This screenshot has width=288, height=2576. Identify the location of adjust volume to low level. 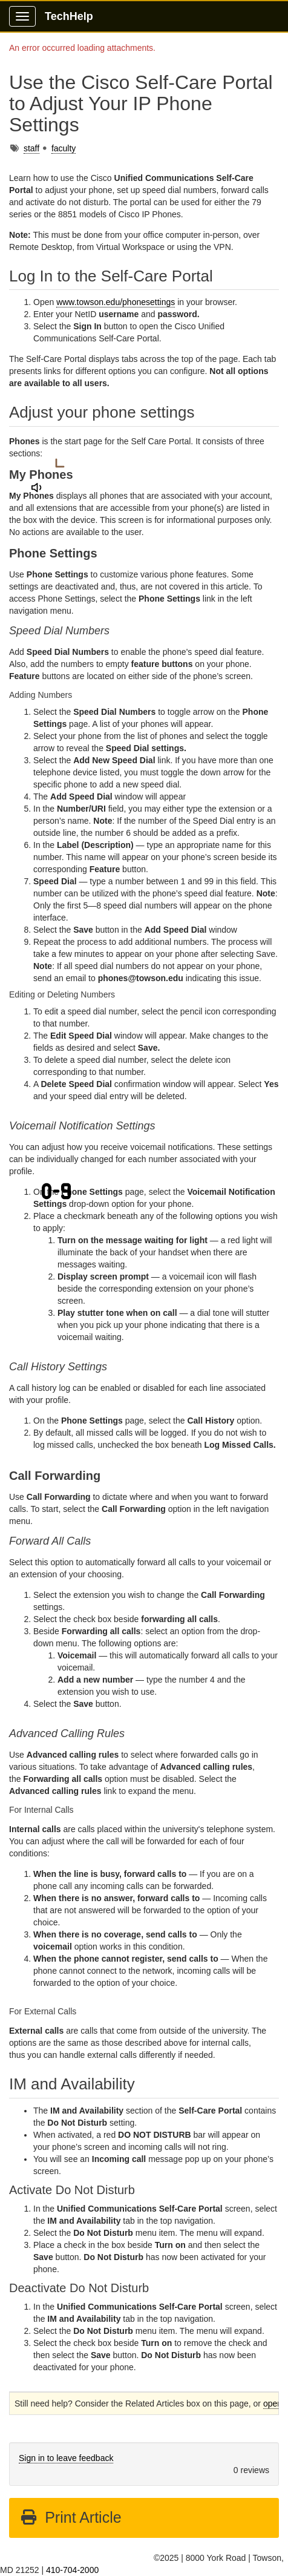
(38, 487).